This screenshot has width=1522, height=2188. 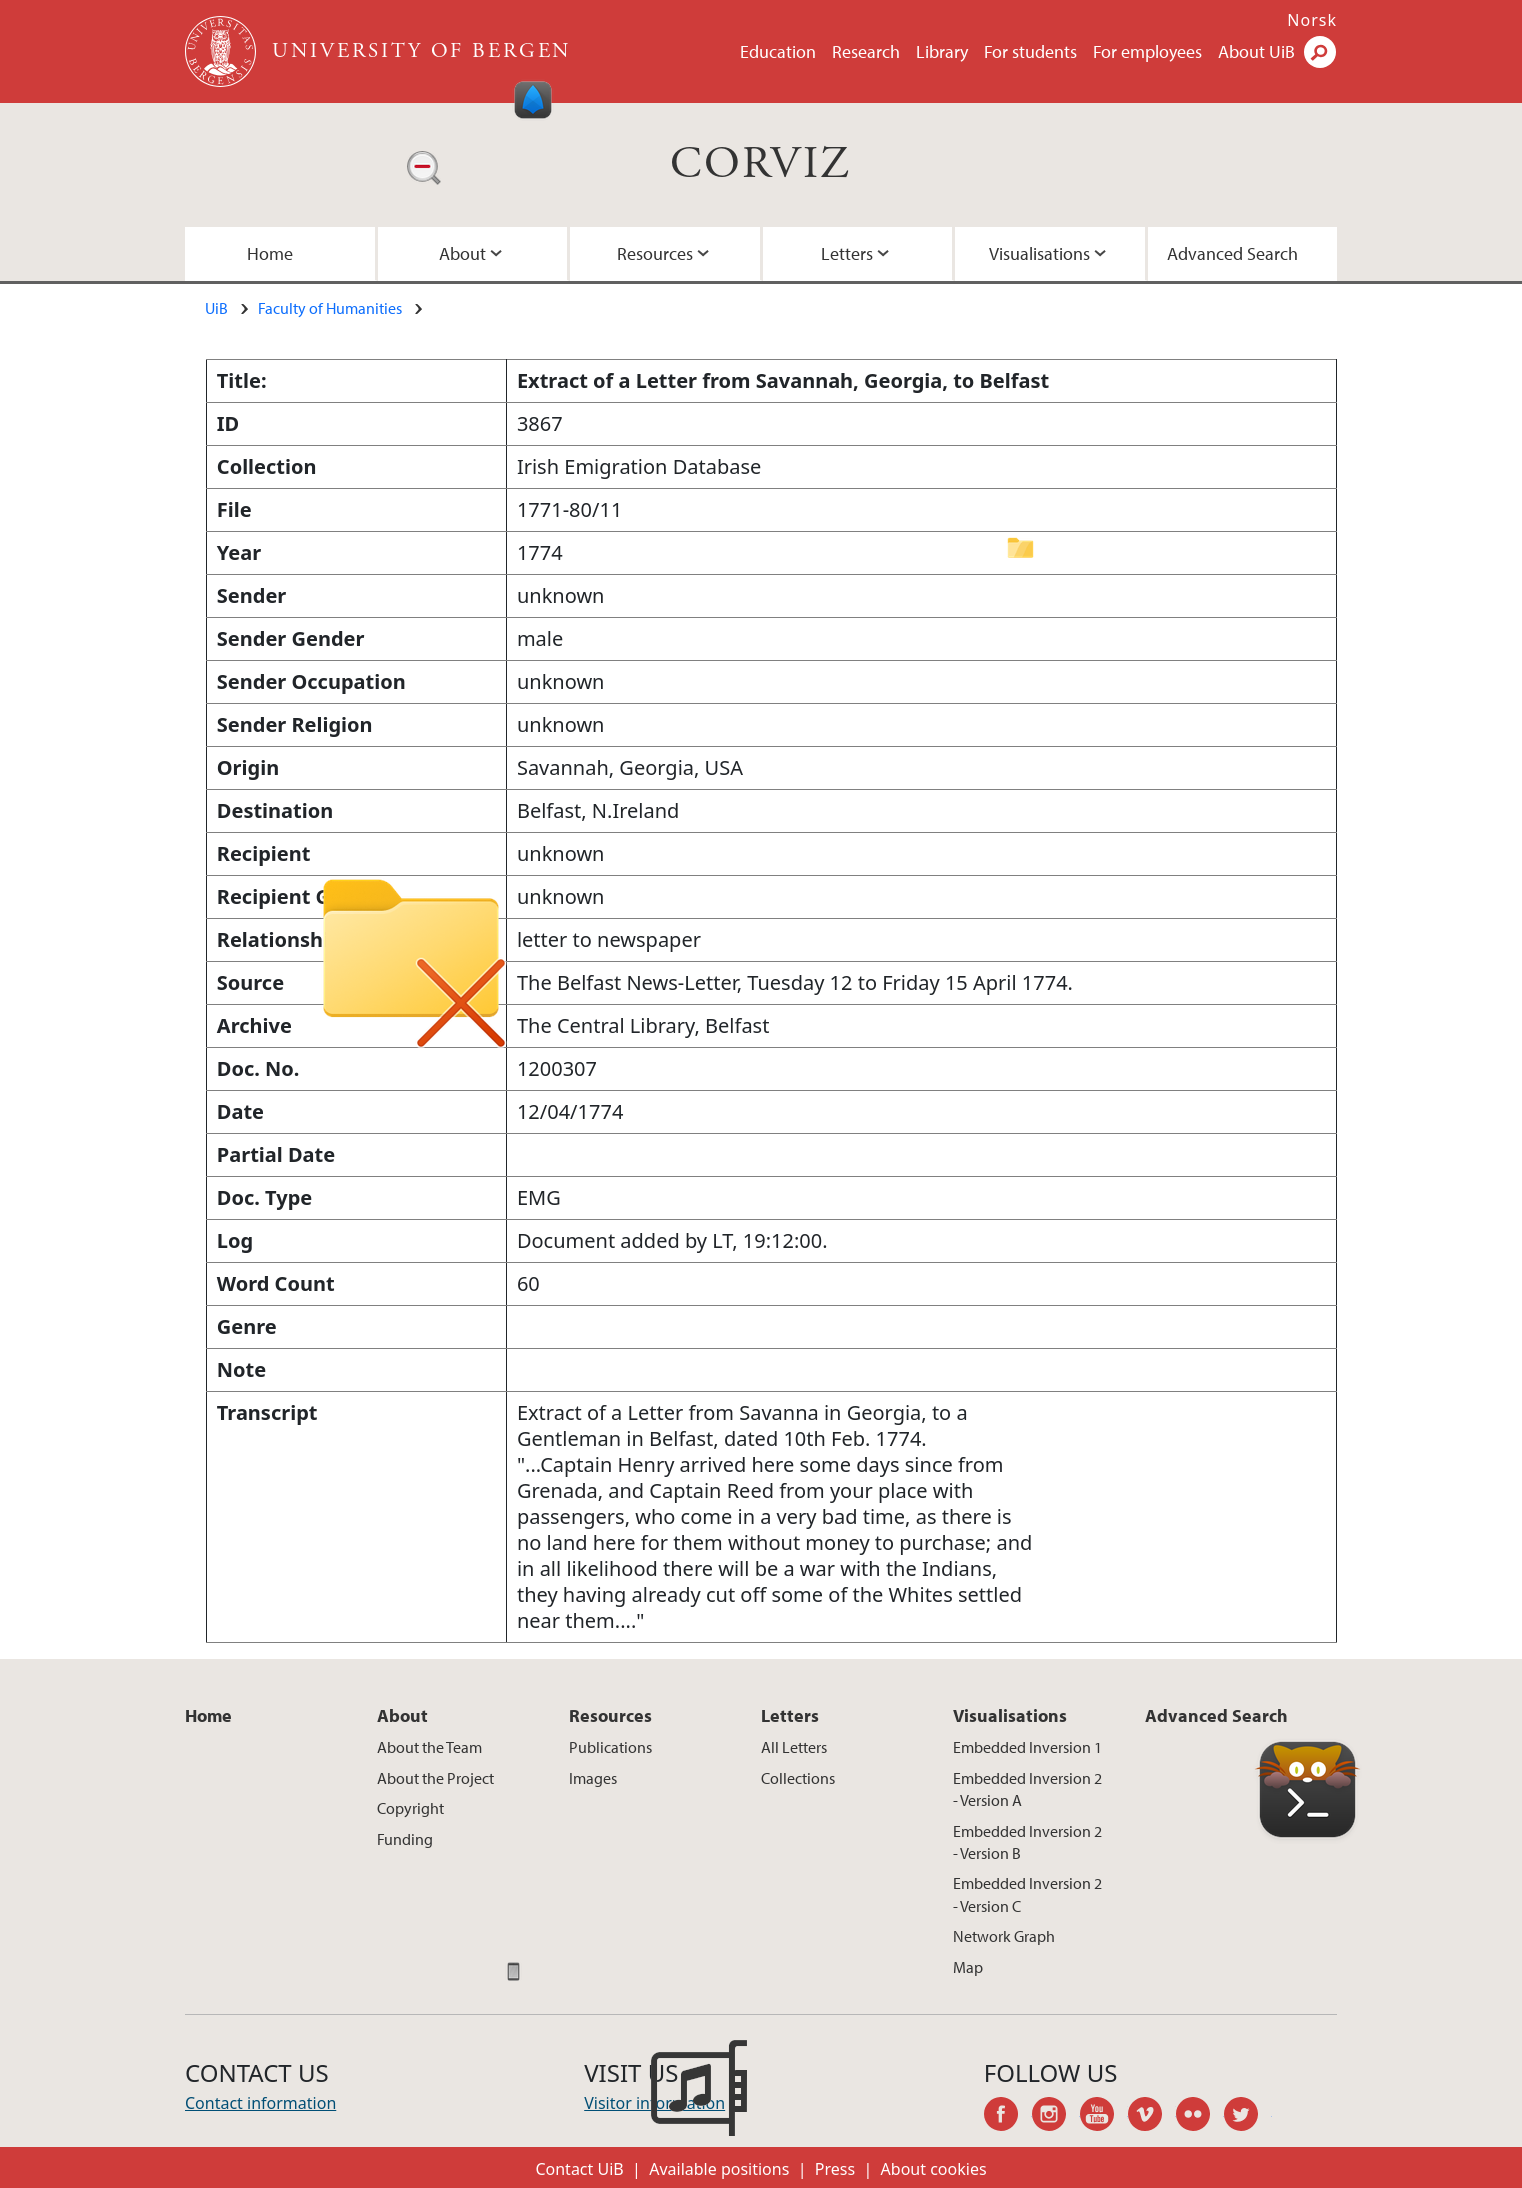 What do you see at coordinates (1307, 1789) in the screenshot?
I see `open kitty terminal emulator` at bounding box center [1307, 1789].